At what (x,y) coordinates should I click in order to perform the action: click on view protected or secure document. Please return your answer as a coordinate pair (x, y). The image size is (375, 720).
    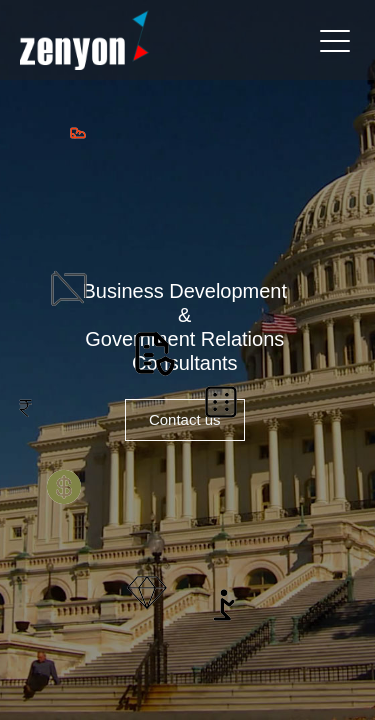
    Looking at the image, I should click on (154, 353).